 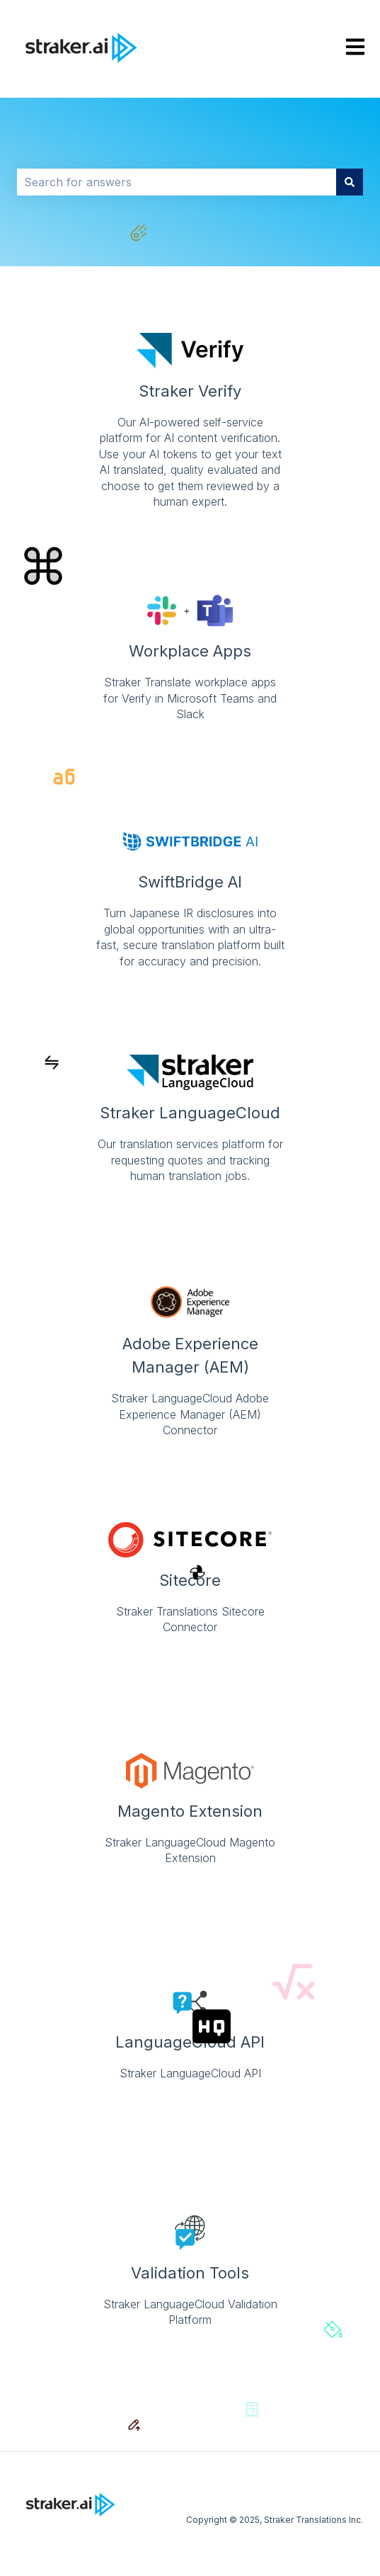 What do you see at coordinates (52, 1062) in the screenshot?
I see `transfer data between devices or accounts` at bounding box center [52, 1062].